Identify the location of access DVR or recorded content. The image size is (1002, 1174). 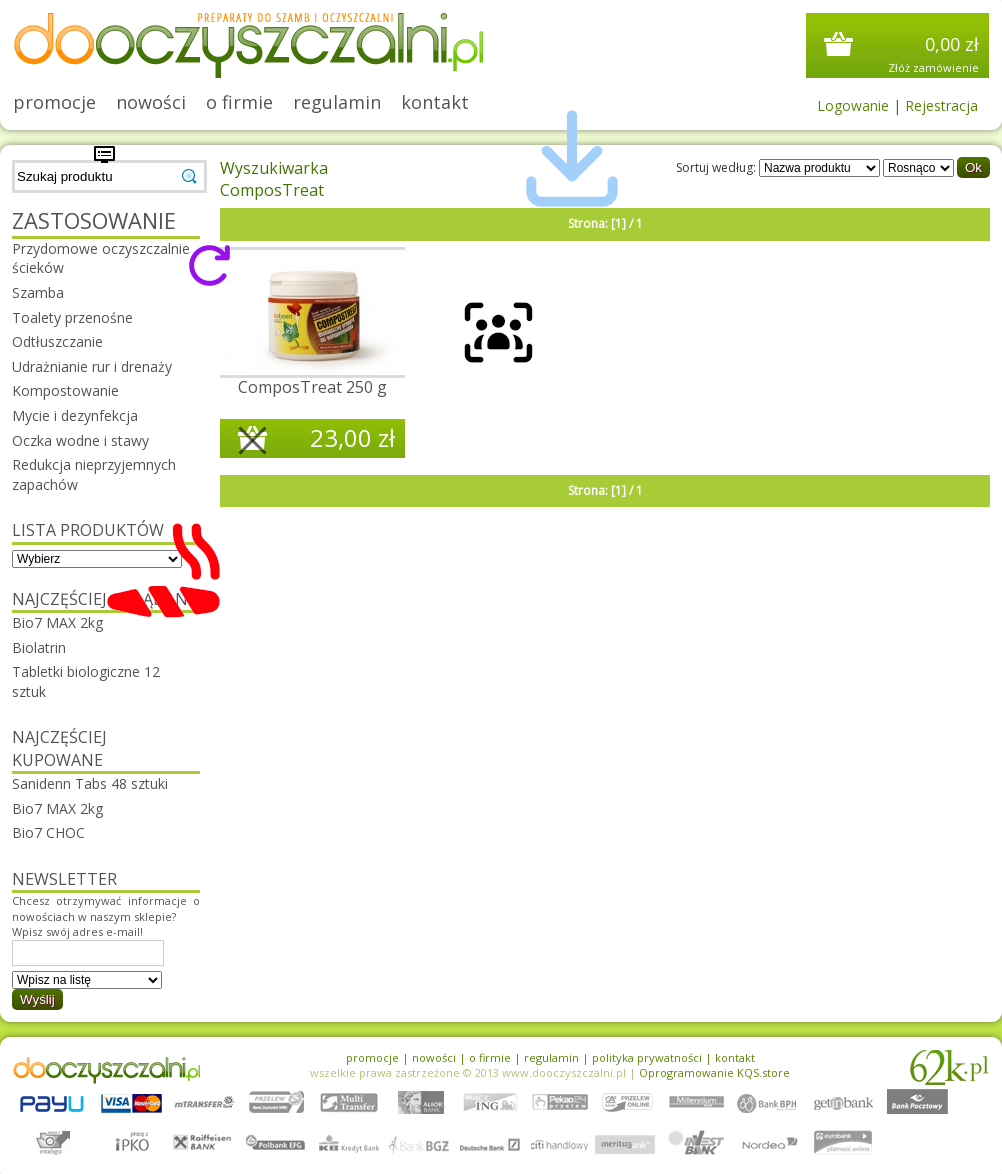
(104, 154).